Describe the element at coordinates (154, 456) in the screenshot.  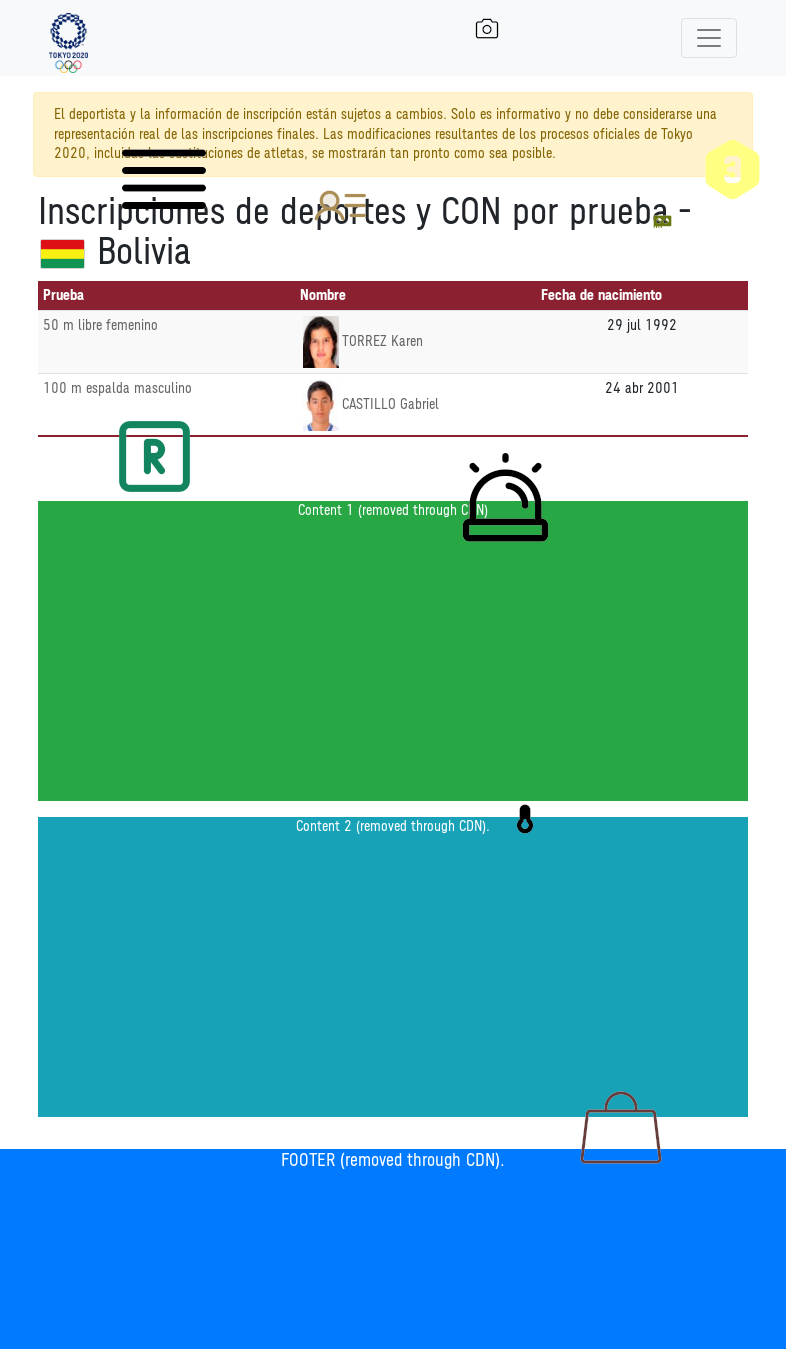
I see `indicates a rating or review section` at that location.